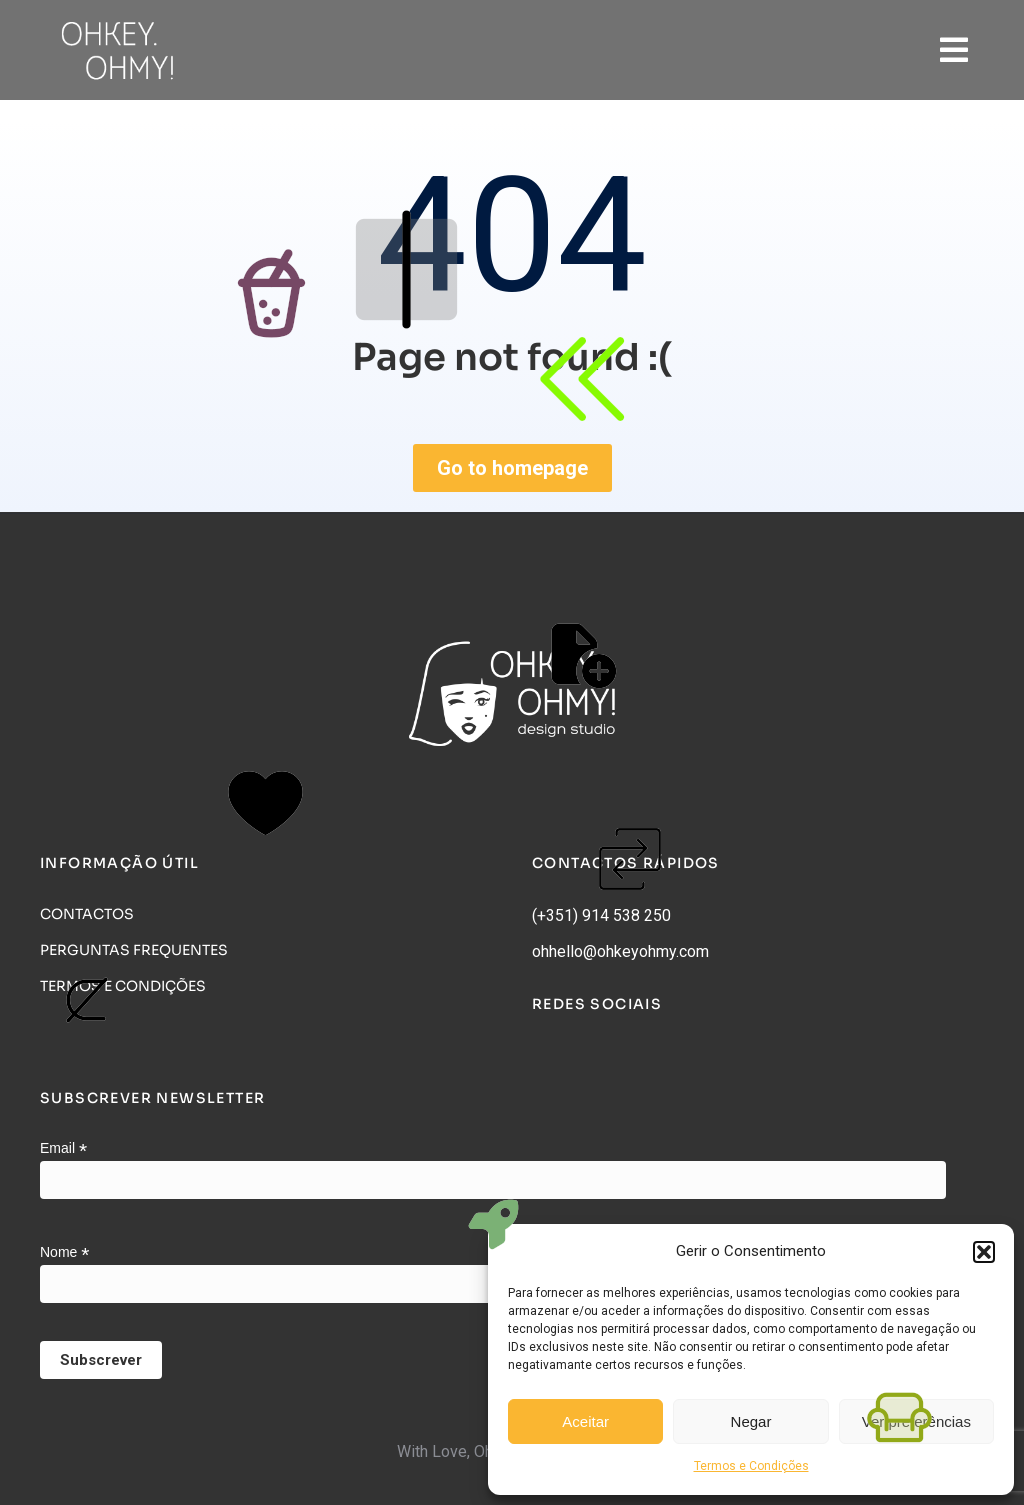 The image size is (1024, 1505). What do you see at coordinates (271, 295) in the screenshot?
I see `order bubble tea or boba drinks` at bounding box center [271, 295].